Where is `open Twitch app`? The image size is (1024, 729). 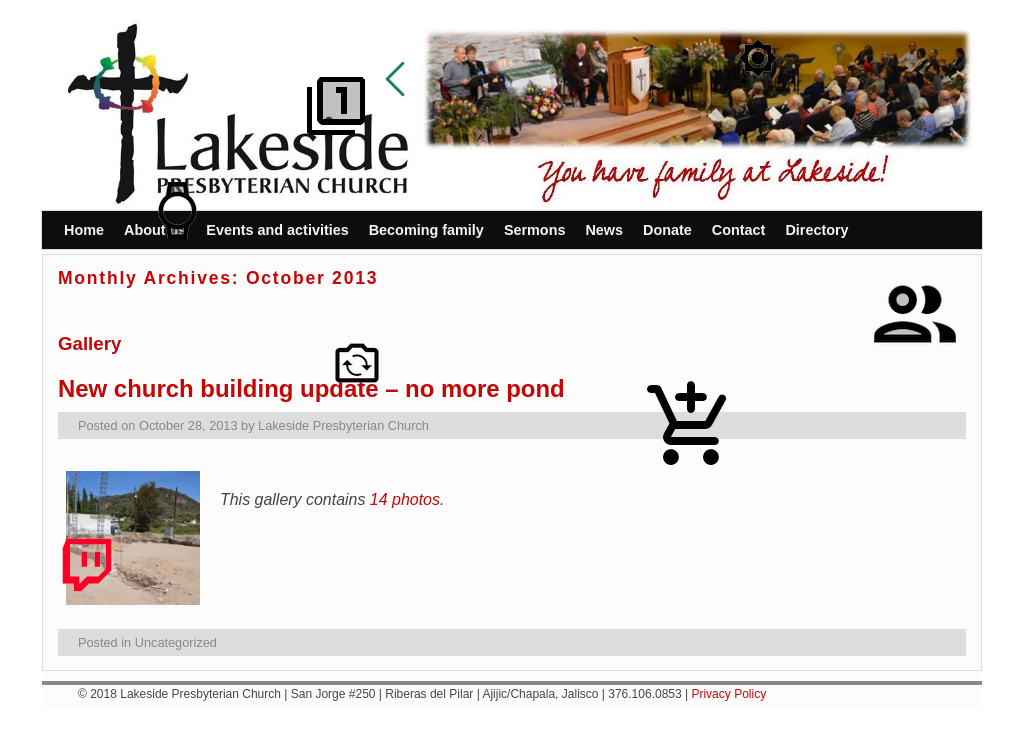 open Twitch app is located at coordinates (87, 565).